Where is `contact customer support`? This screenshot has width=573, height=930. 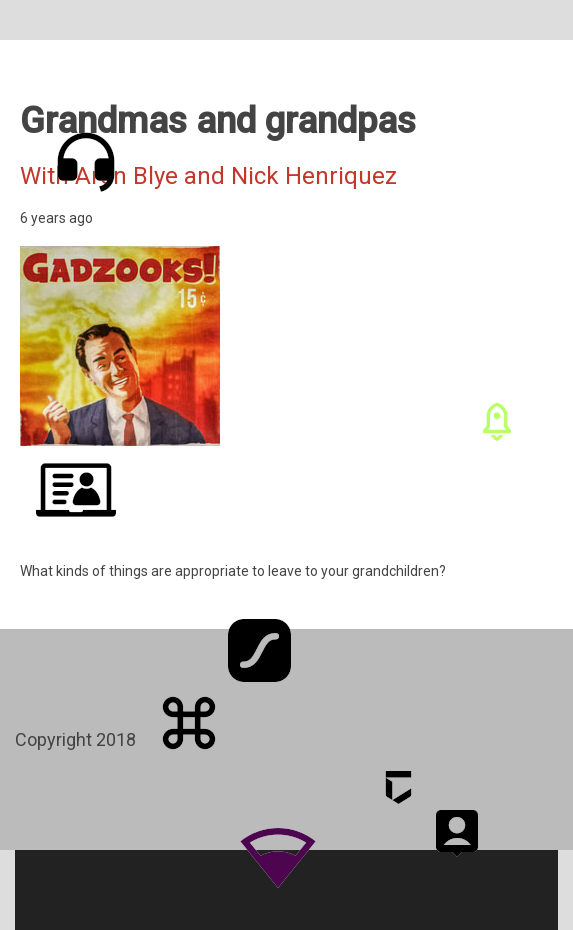 contact customer support is located at coordinates (86, 161).